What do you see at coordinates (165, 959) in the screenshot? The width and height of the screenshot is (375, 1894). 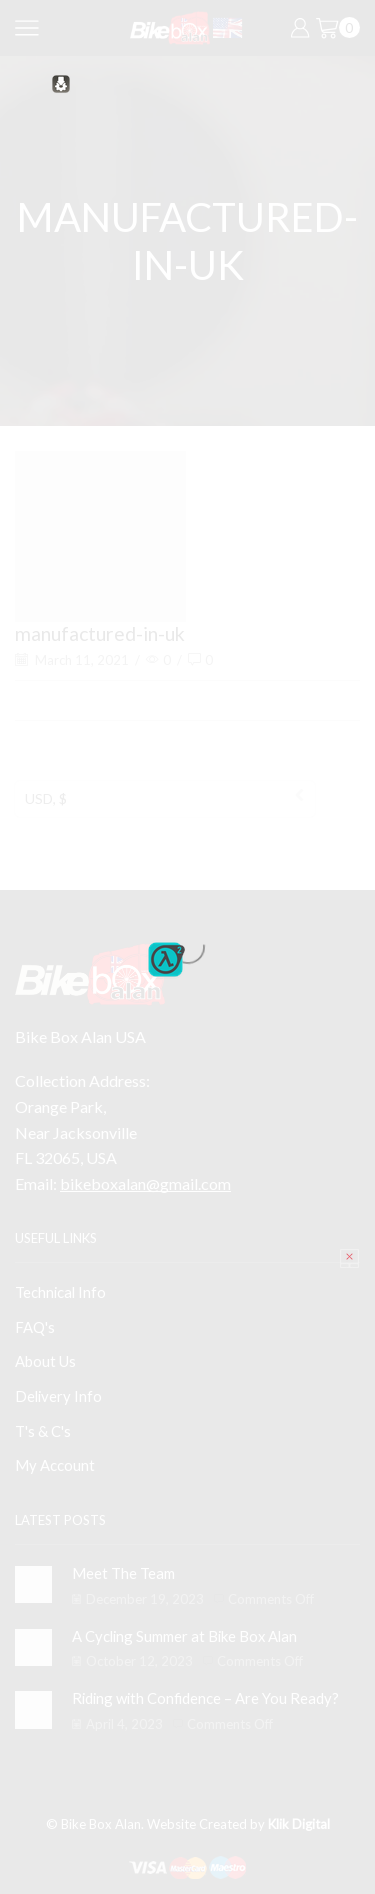 I see `launch Half-Life 2: Lost Coast` at bounding box center [165, 959].